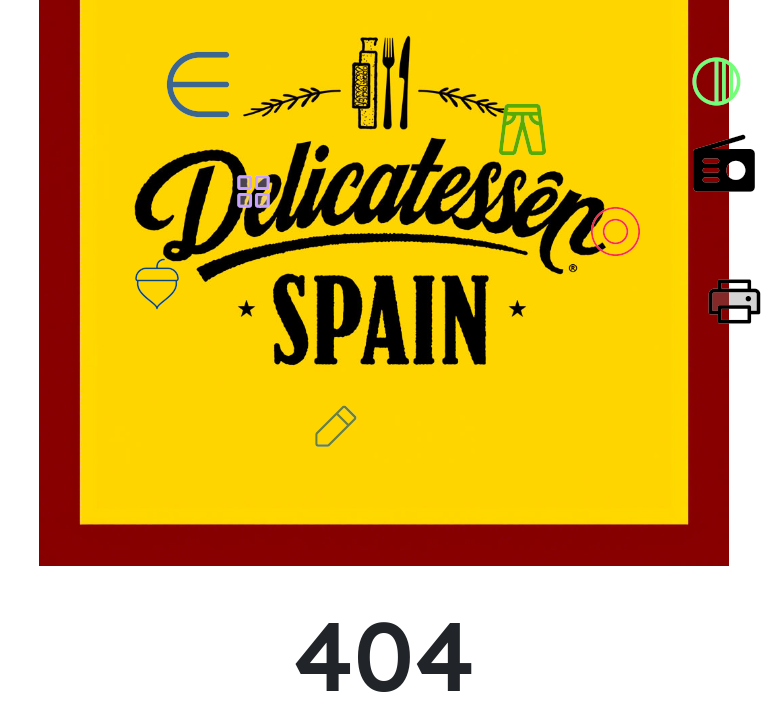 The width and height of the screenshot is (768, 720). I want to click on open radio or audio streaming, so click(724, 168).